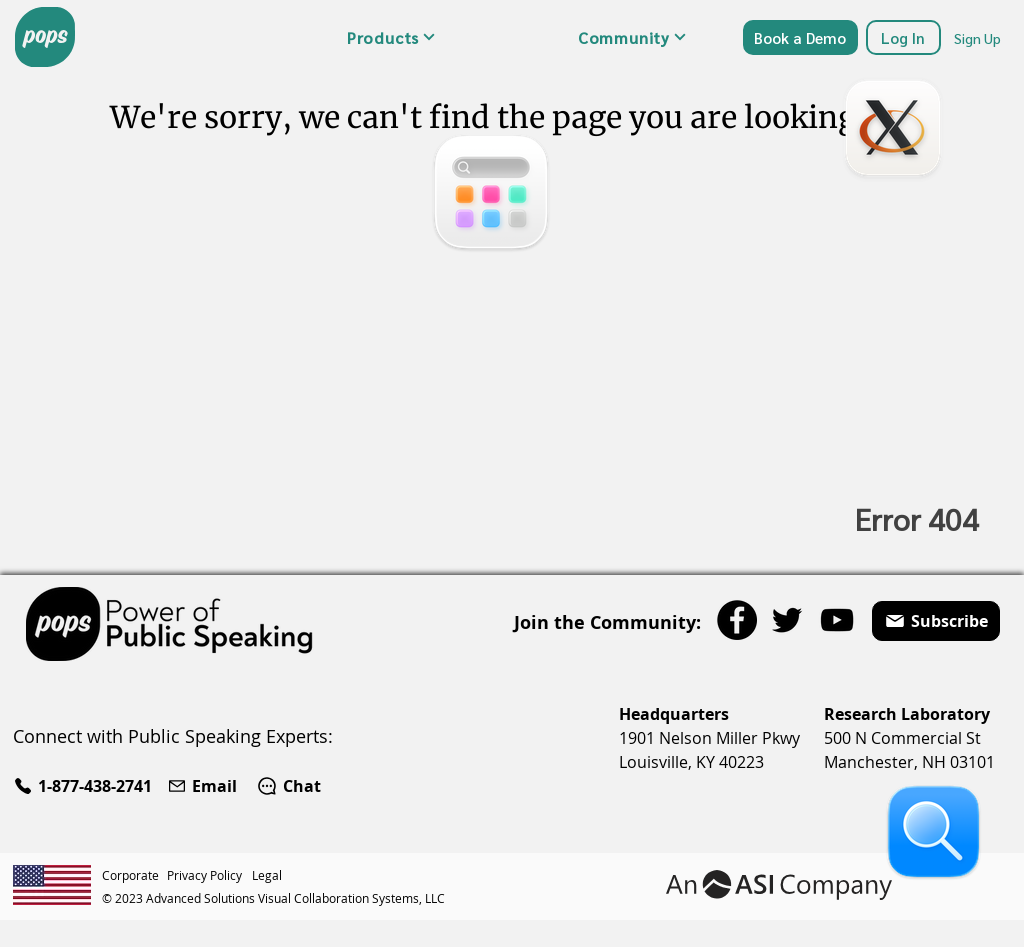  Describe the element at coordinates (893, 128) in the screenshot. I see `launch xorg display server application` at that location.